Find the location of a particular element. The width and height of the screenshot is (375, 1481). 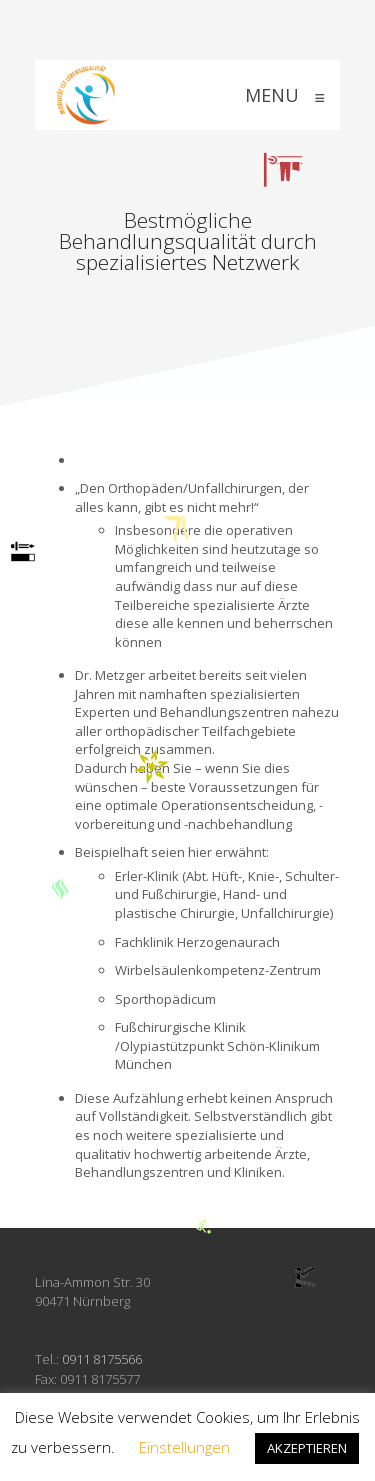

indicates heat or high temperature status is located at coordinates (60, 889).